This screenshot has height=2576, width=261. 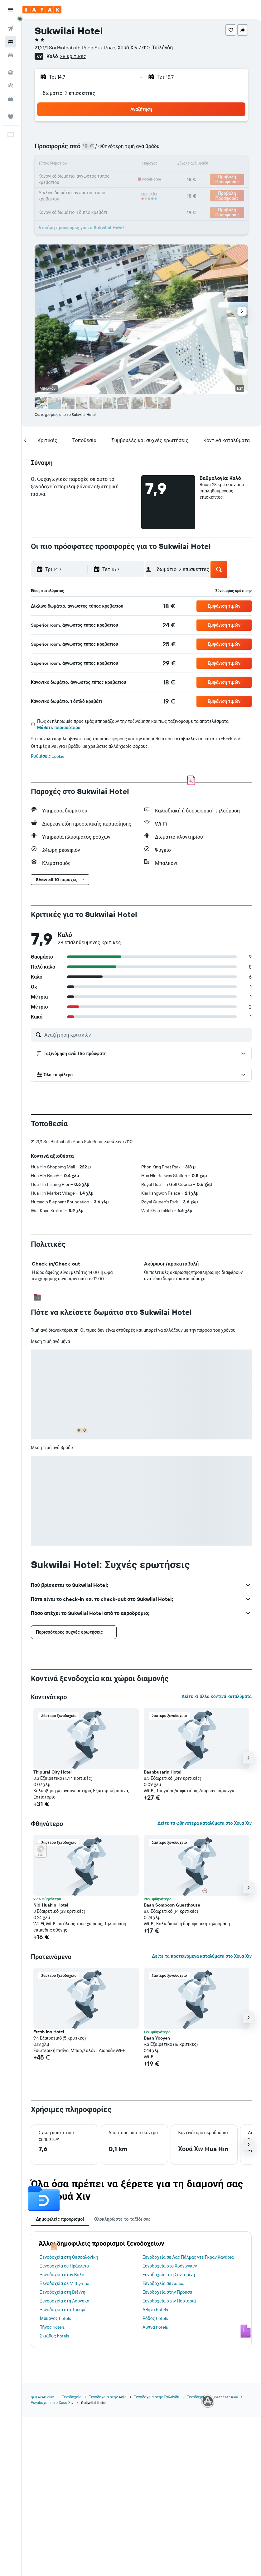 What do you see at coordinates (41, 1850) in the screenshot?
I see `a squashfs compressed filesystem archive file` at bounding box center [41, 1850].